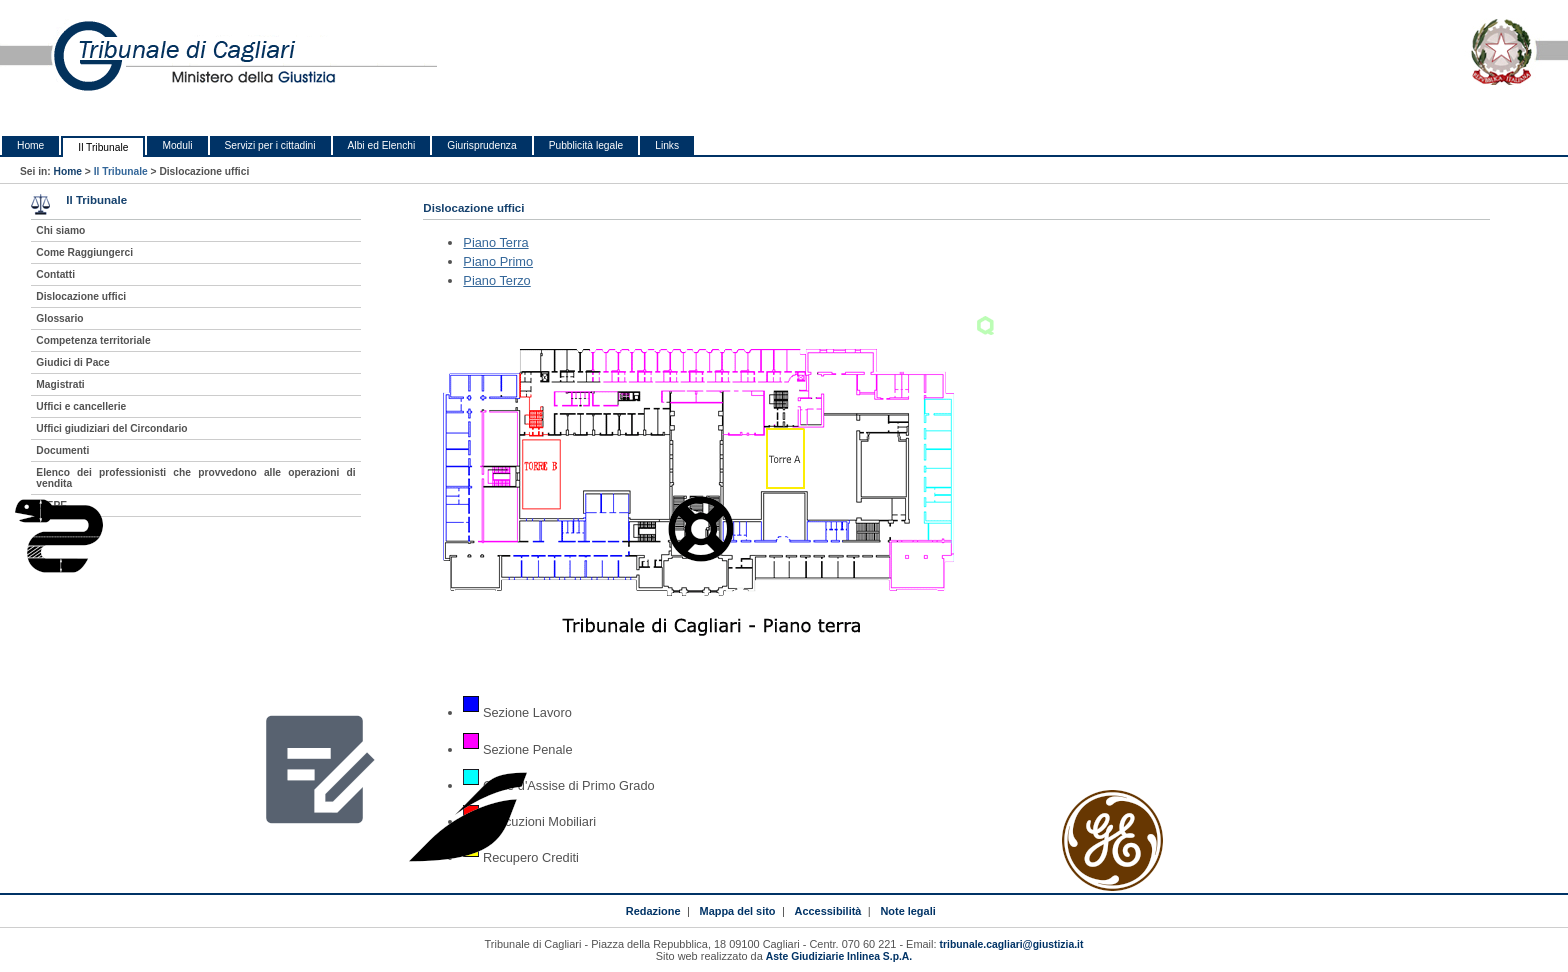 The height and width of the screenshot is (972, 1568). What do you see at coordinates (314, 769) in the screenshot?
I see `edit or compose a draft document` at bounding box center [314, 769].